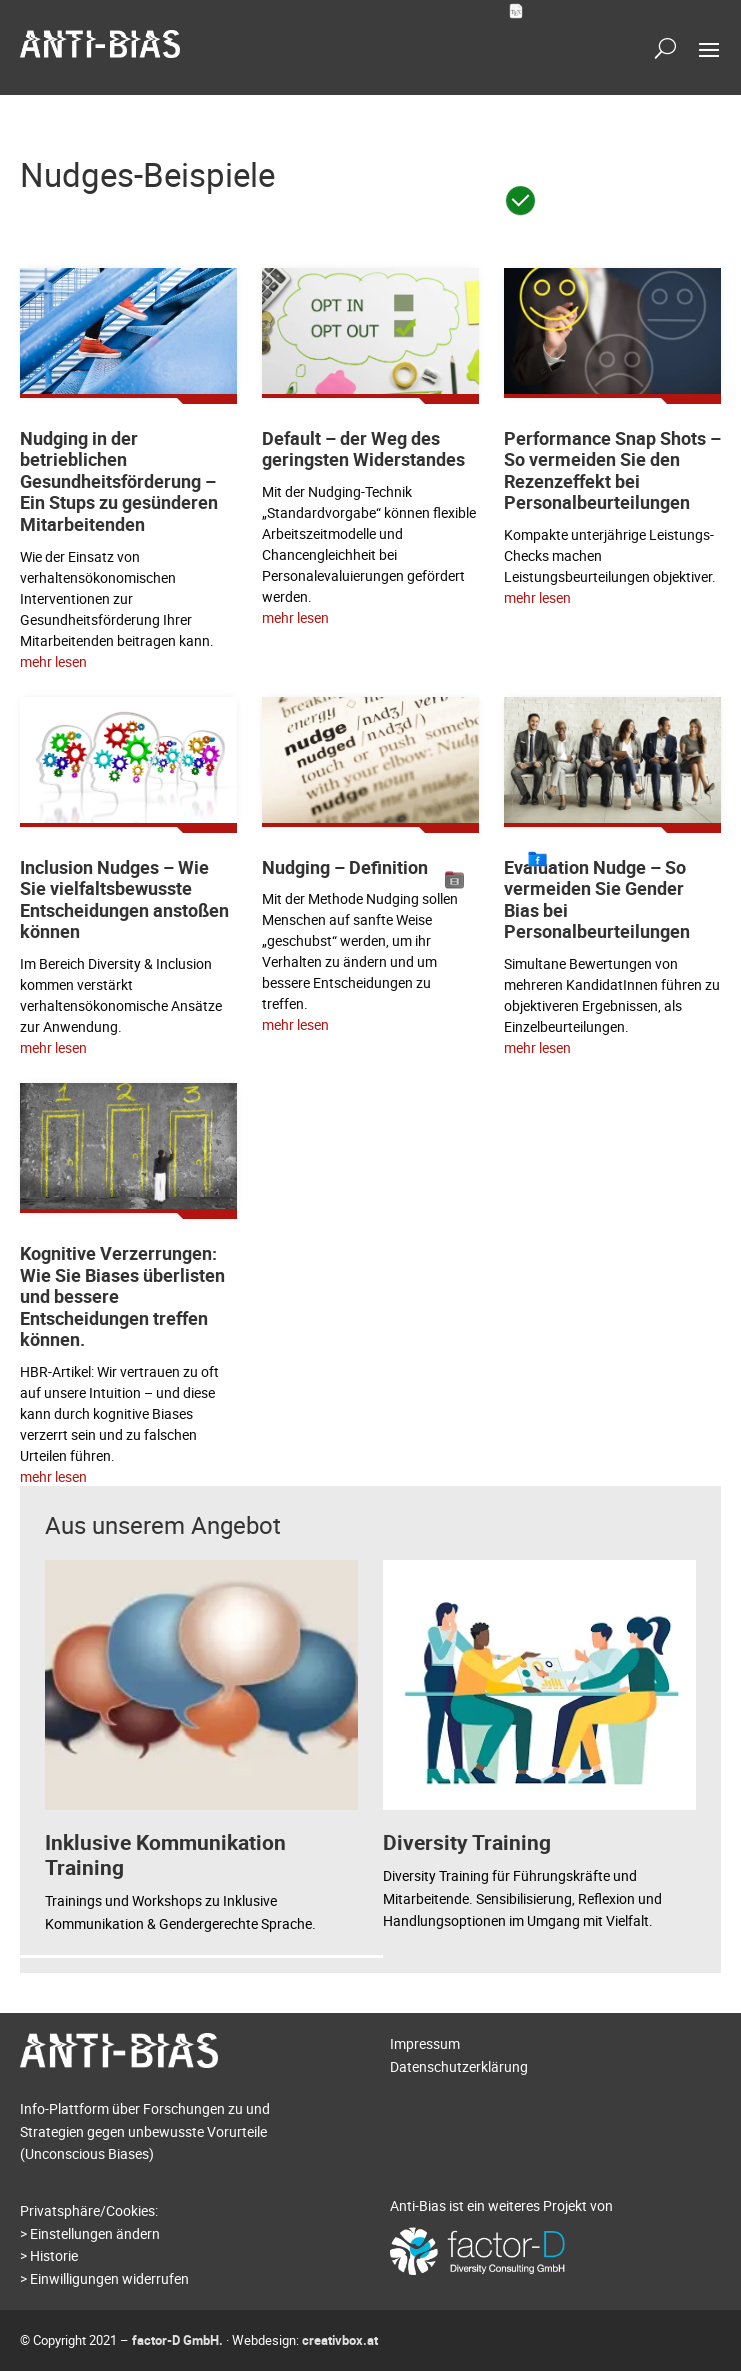 The width and height of the screenshot is (741, 2371). What do you see at coordinates (537, 859) in the screenshot?
I see `open folder containing facebook-related files` at bounding box center [537, 859].